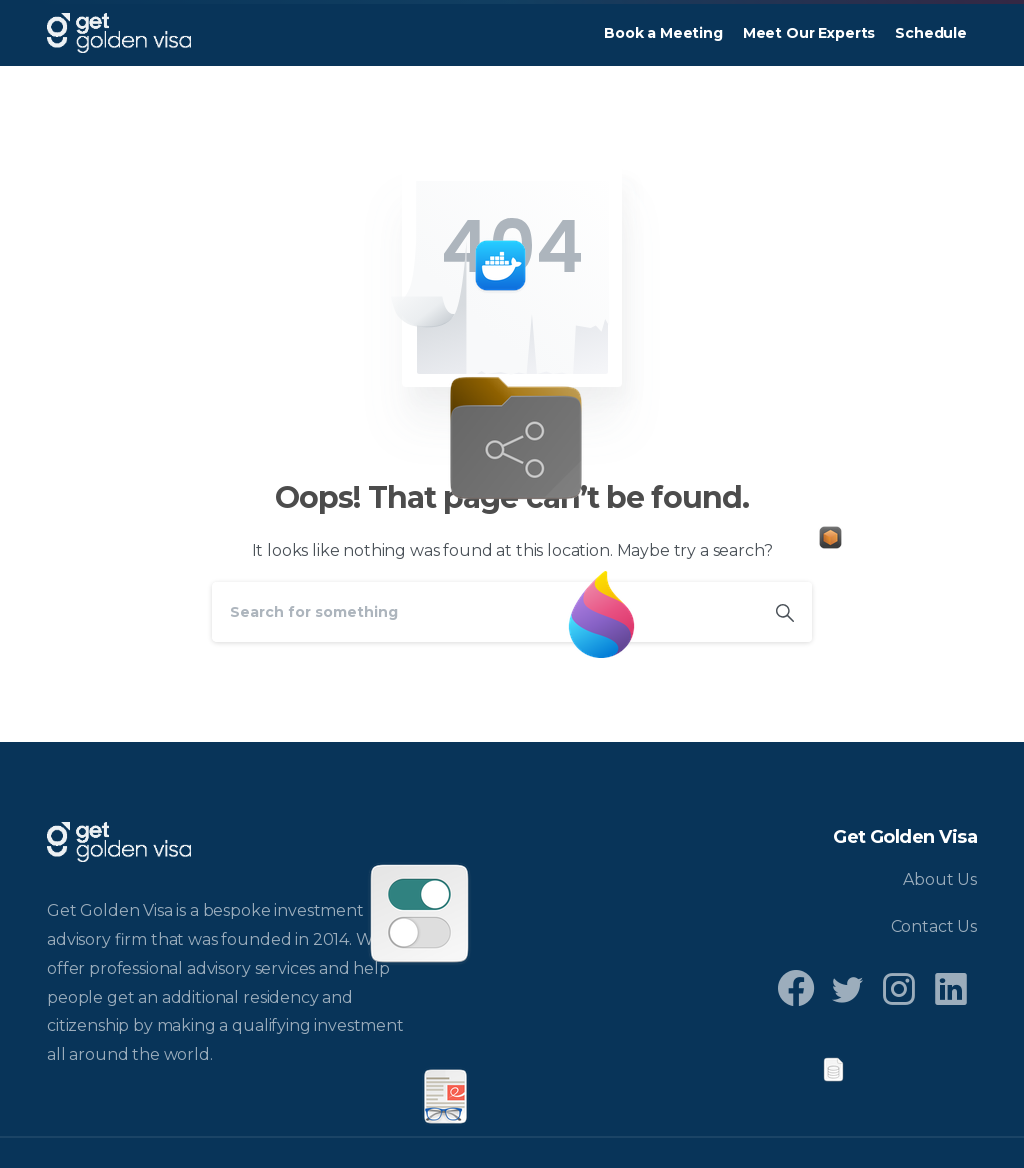 The image size is (1024, 1168). What do you see at coordinates (445, 1096) in the screenshot?
I see `open evince document viewer` at bounding box center [445, 1096].